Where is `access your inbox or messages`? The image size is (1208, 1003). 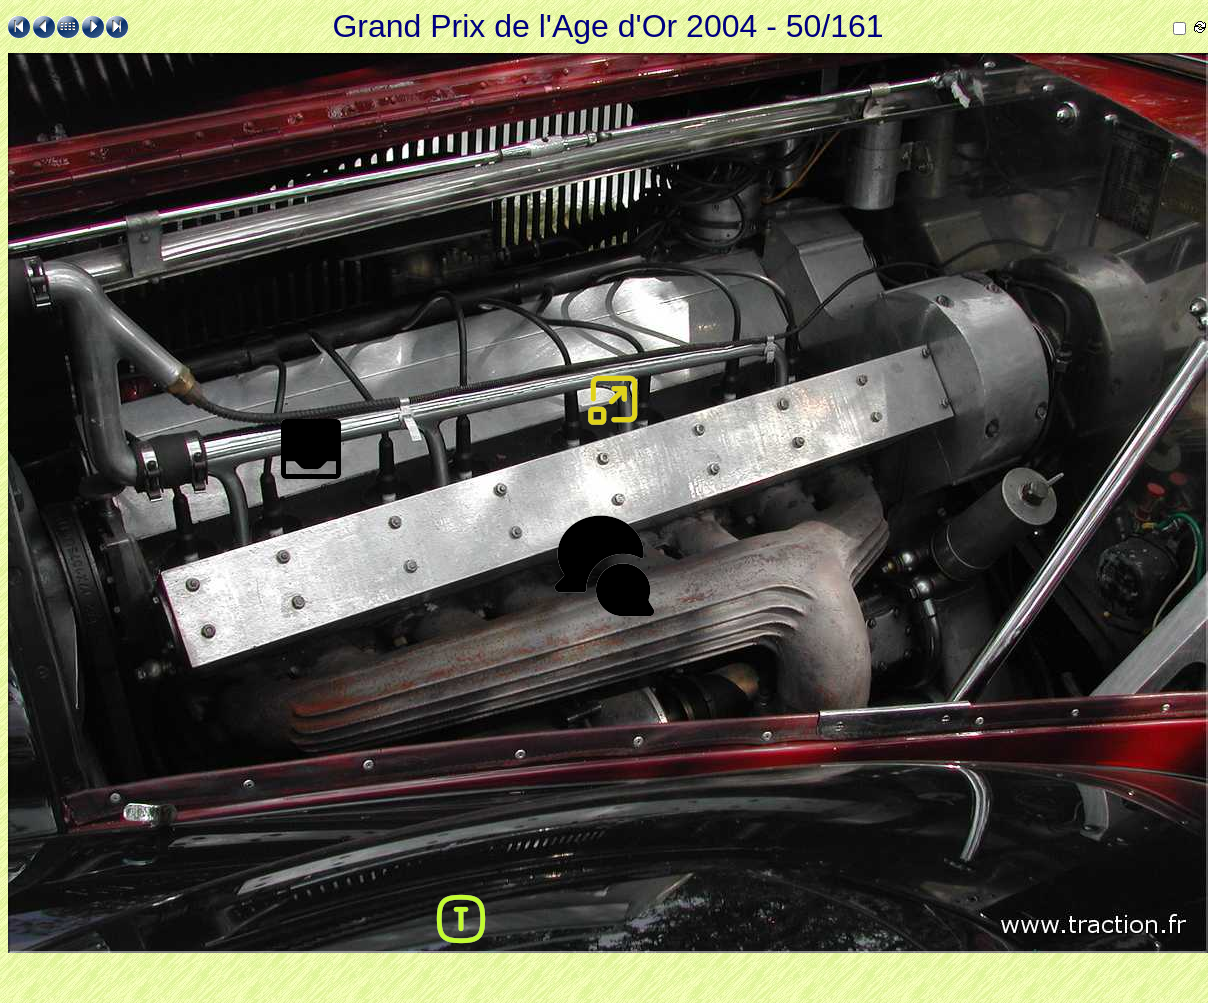
access your inbox or messages is located at coordinates (311, 449).